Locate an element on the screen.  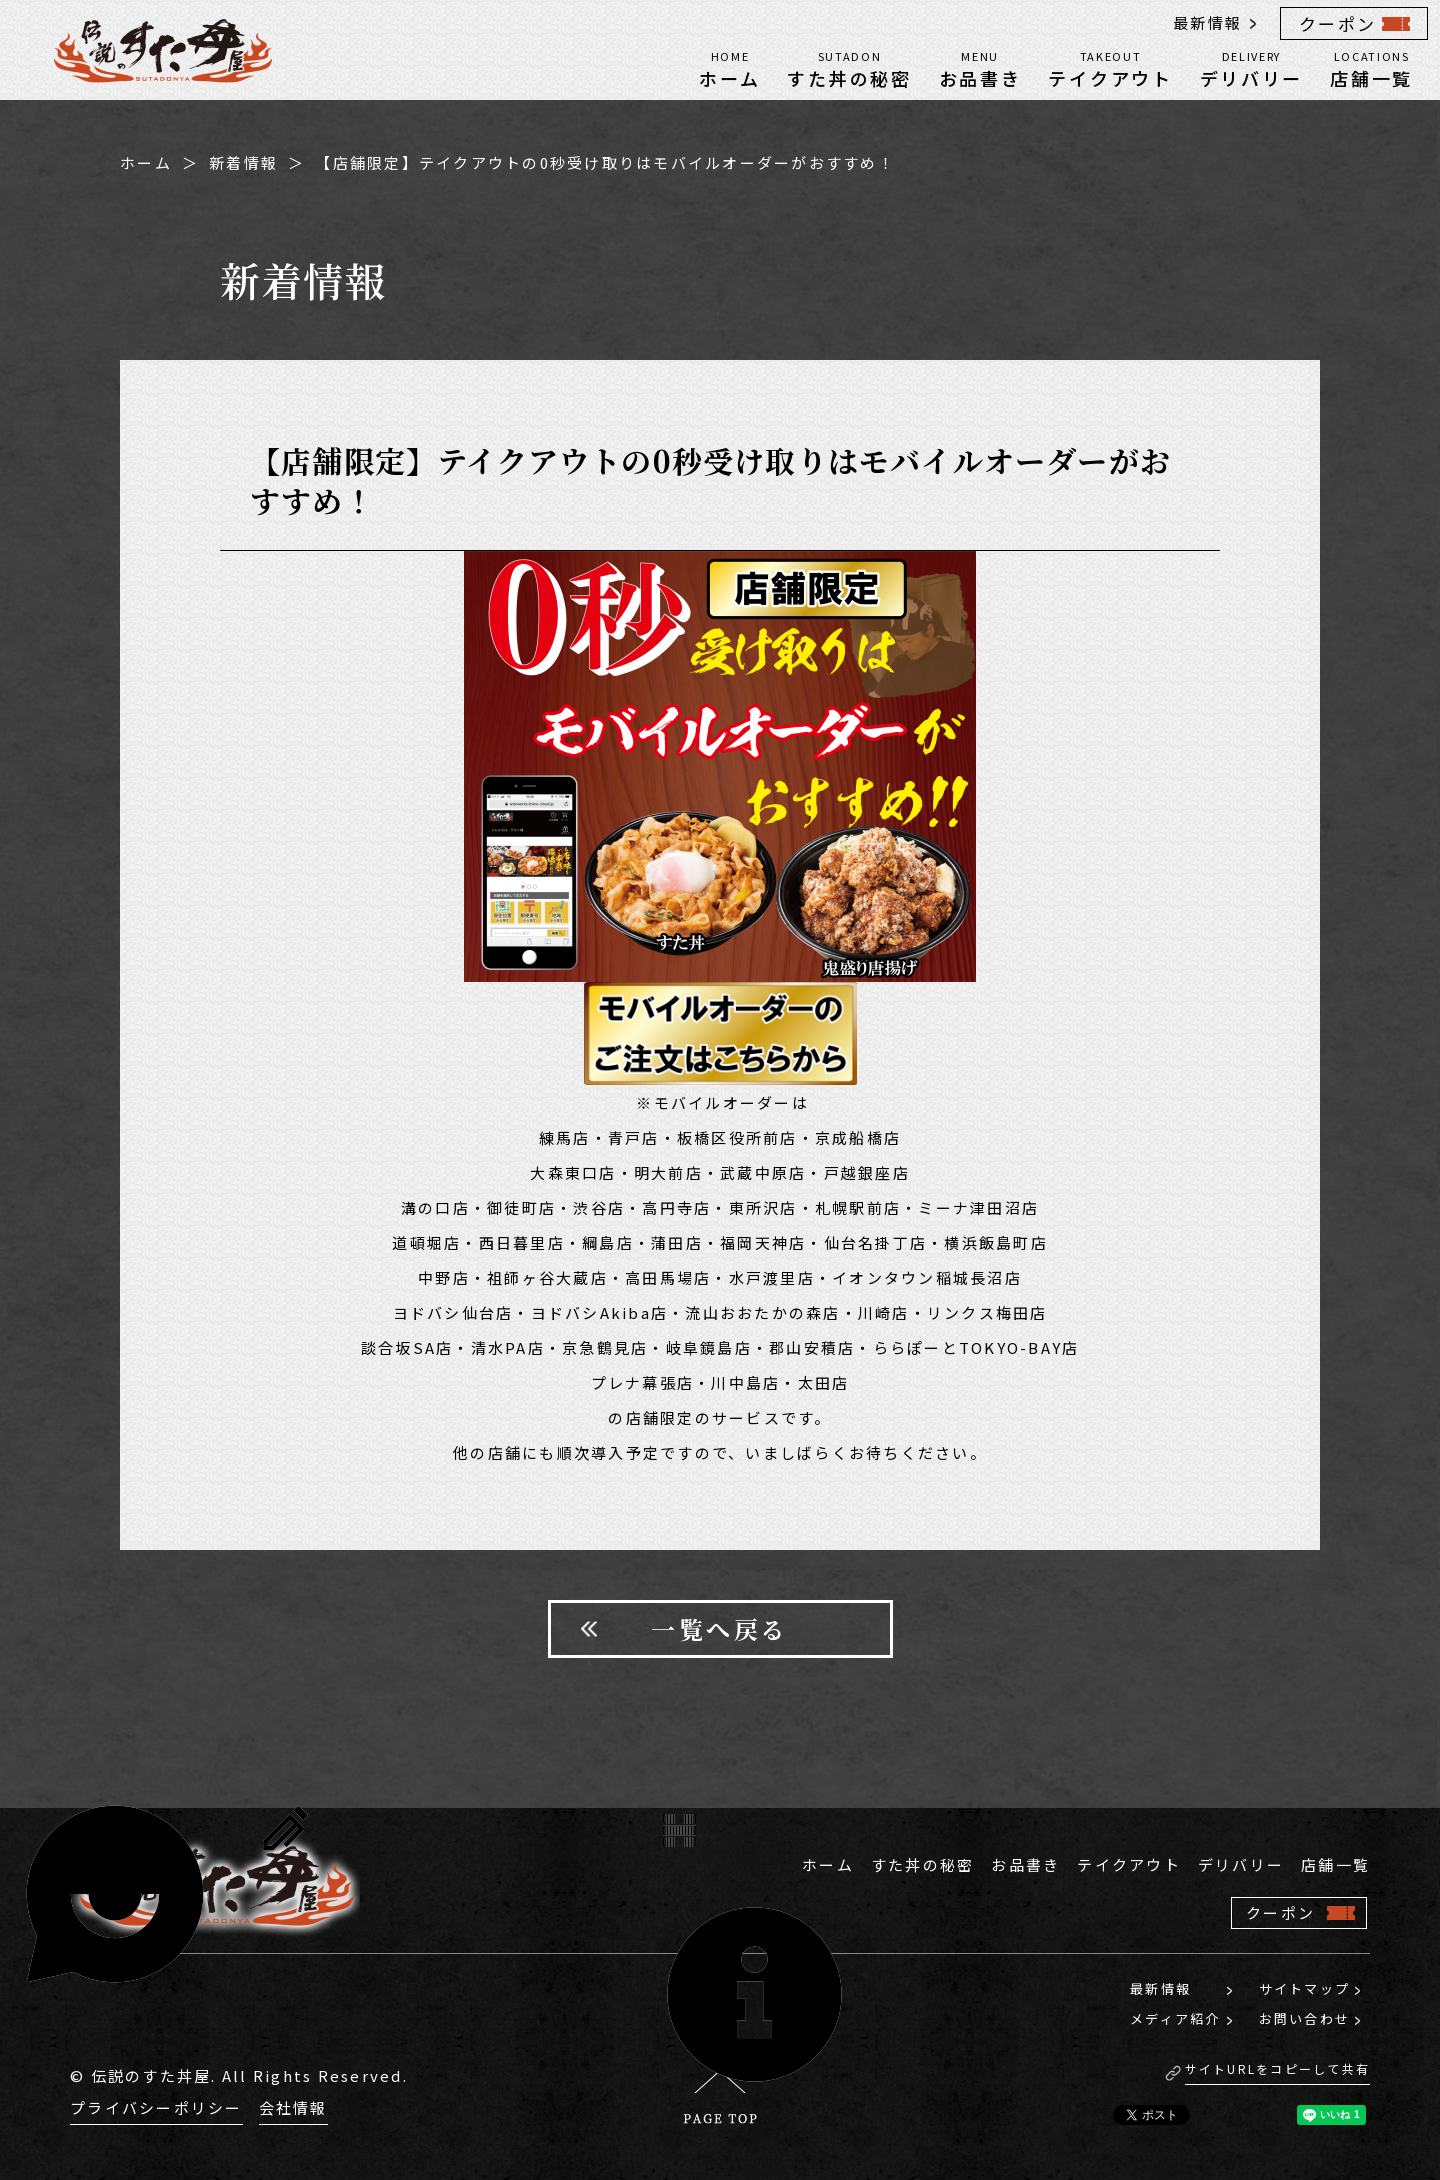
view more information or details is located at coordinates (754, 1994).